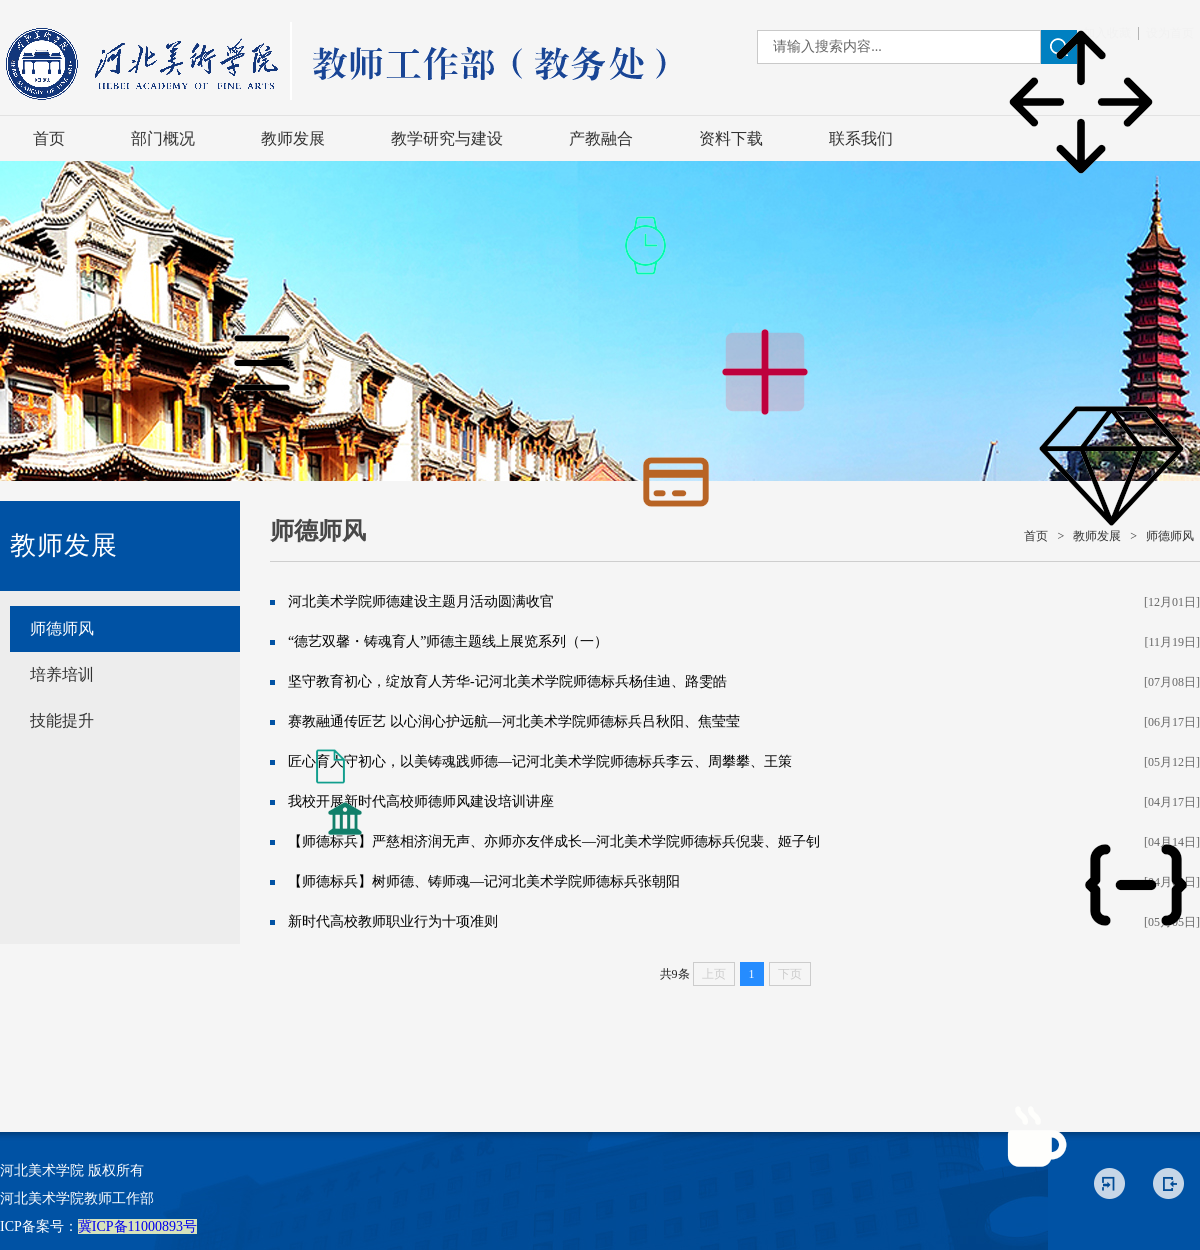  Describe the element at coordinates (330, 766) in the screenshot. I see `view or open a document` at that location.